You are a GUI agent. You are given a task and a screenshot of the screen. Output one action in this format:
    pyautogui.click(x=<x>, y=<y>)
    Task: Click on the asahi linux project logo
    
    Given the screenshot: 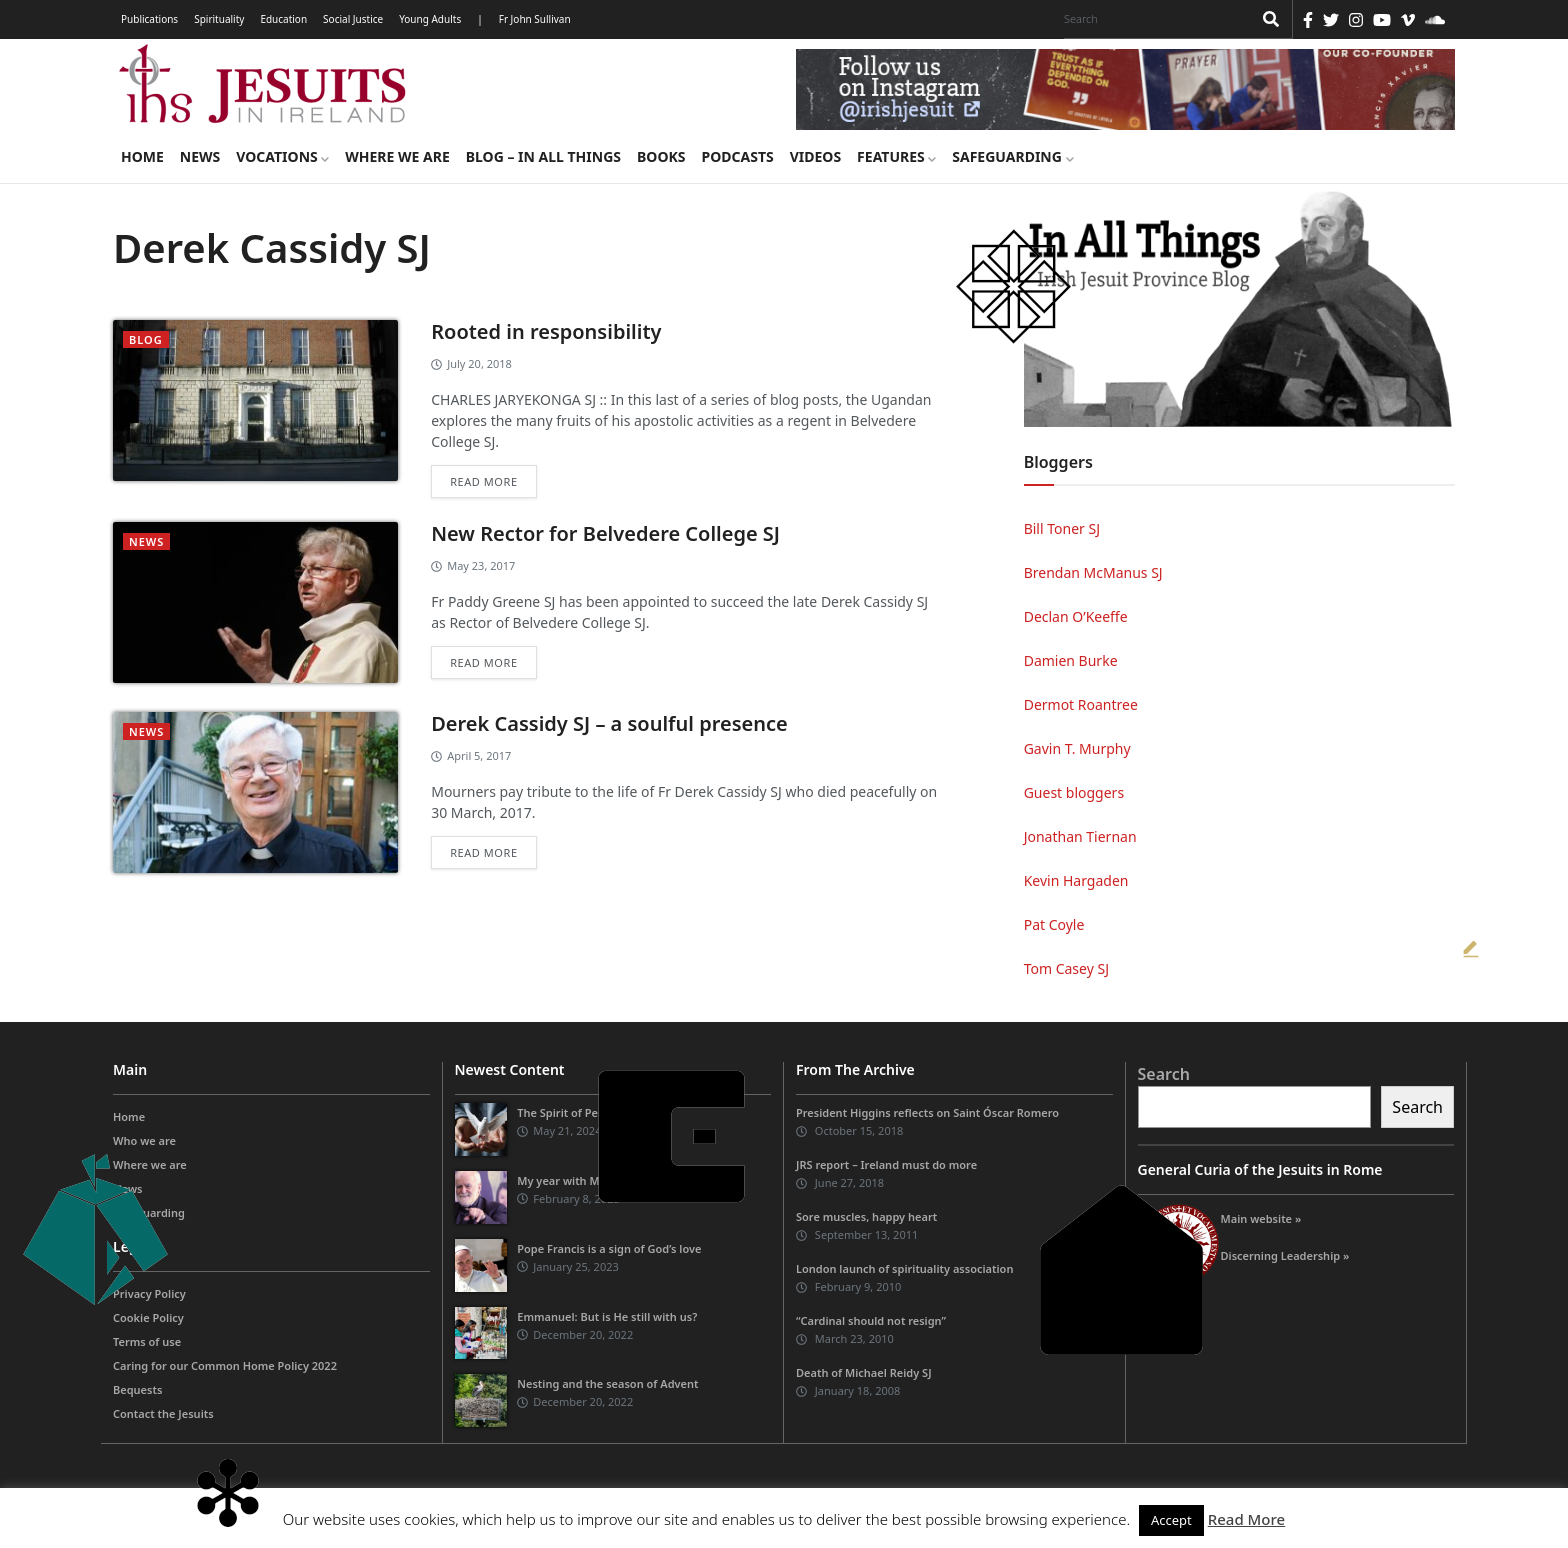 What is the action you would take?
    pyautogui.click(x=95, y=1229)
    